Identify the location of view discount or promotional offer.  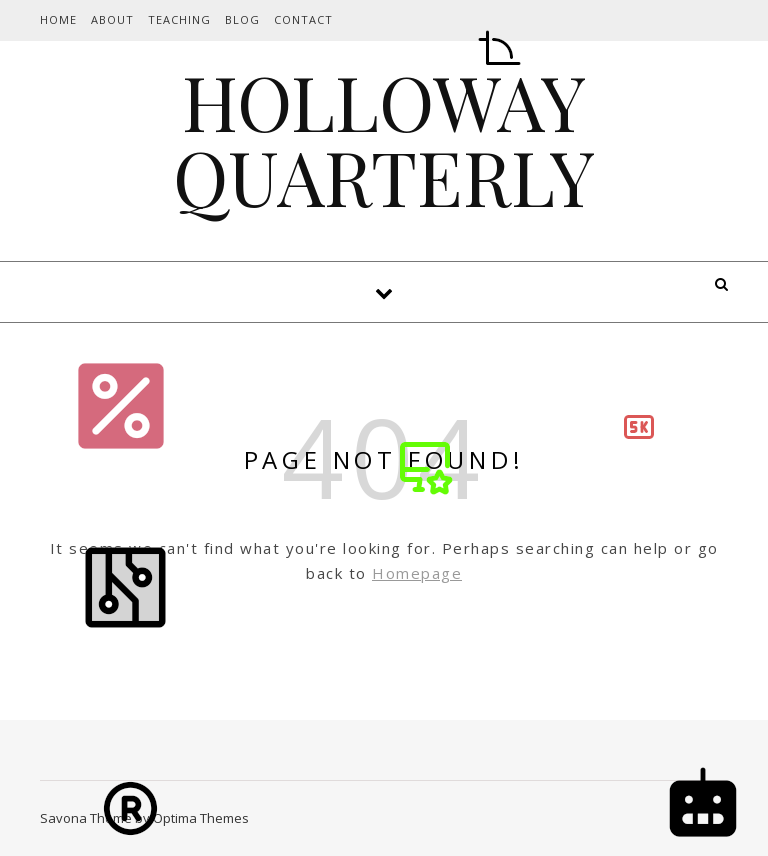
(121, 406).